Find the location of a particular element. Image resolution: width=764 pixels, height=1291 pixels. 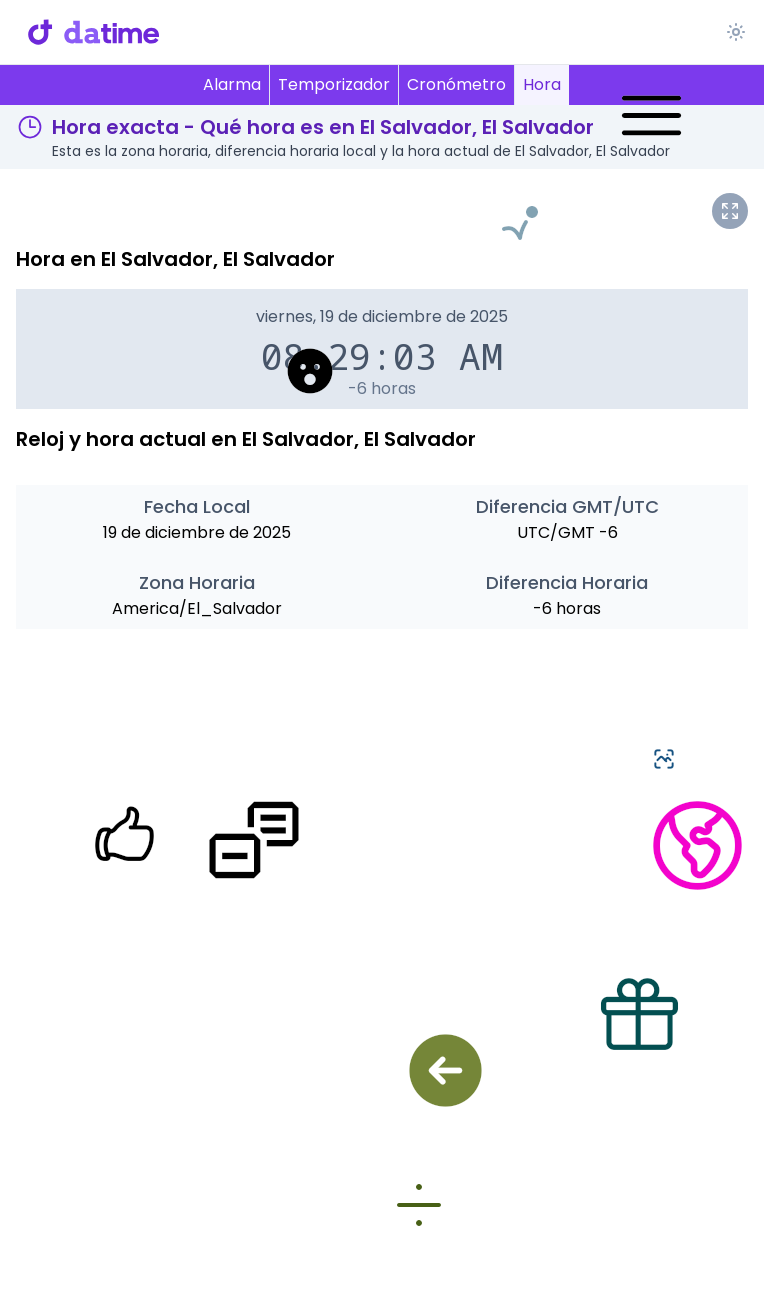

indicates an enum member or enumeration value in code is located at coordinates (254, 840).